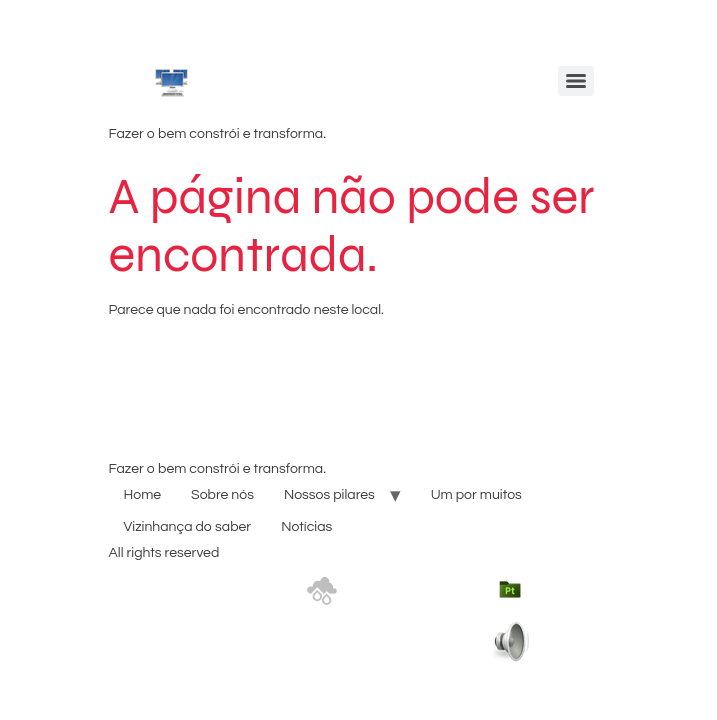  What do you see at coordinates (514, 641) in the screenshot?
I see `indicates audio is set to low volume` at bounding box center [514, 641].